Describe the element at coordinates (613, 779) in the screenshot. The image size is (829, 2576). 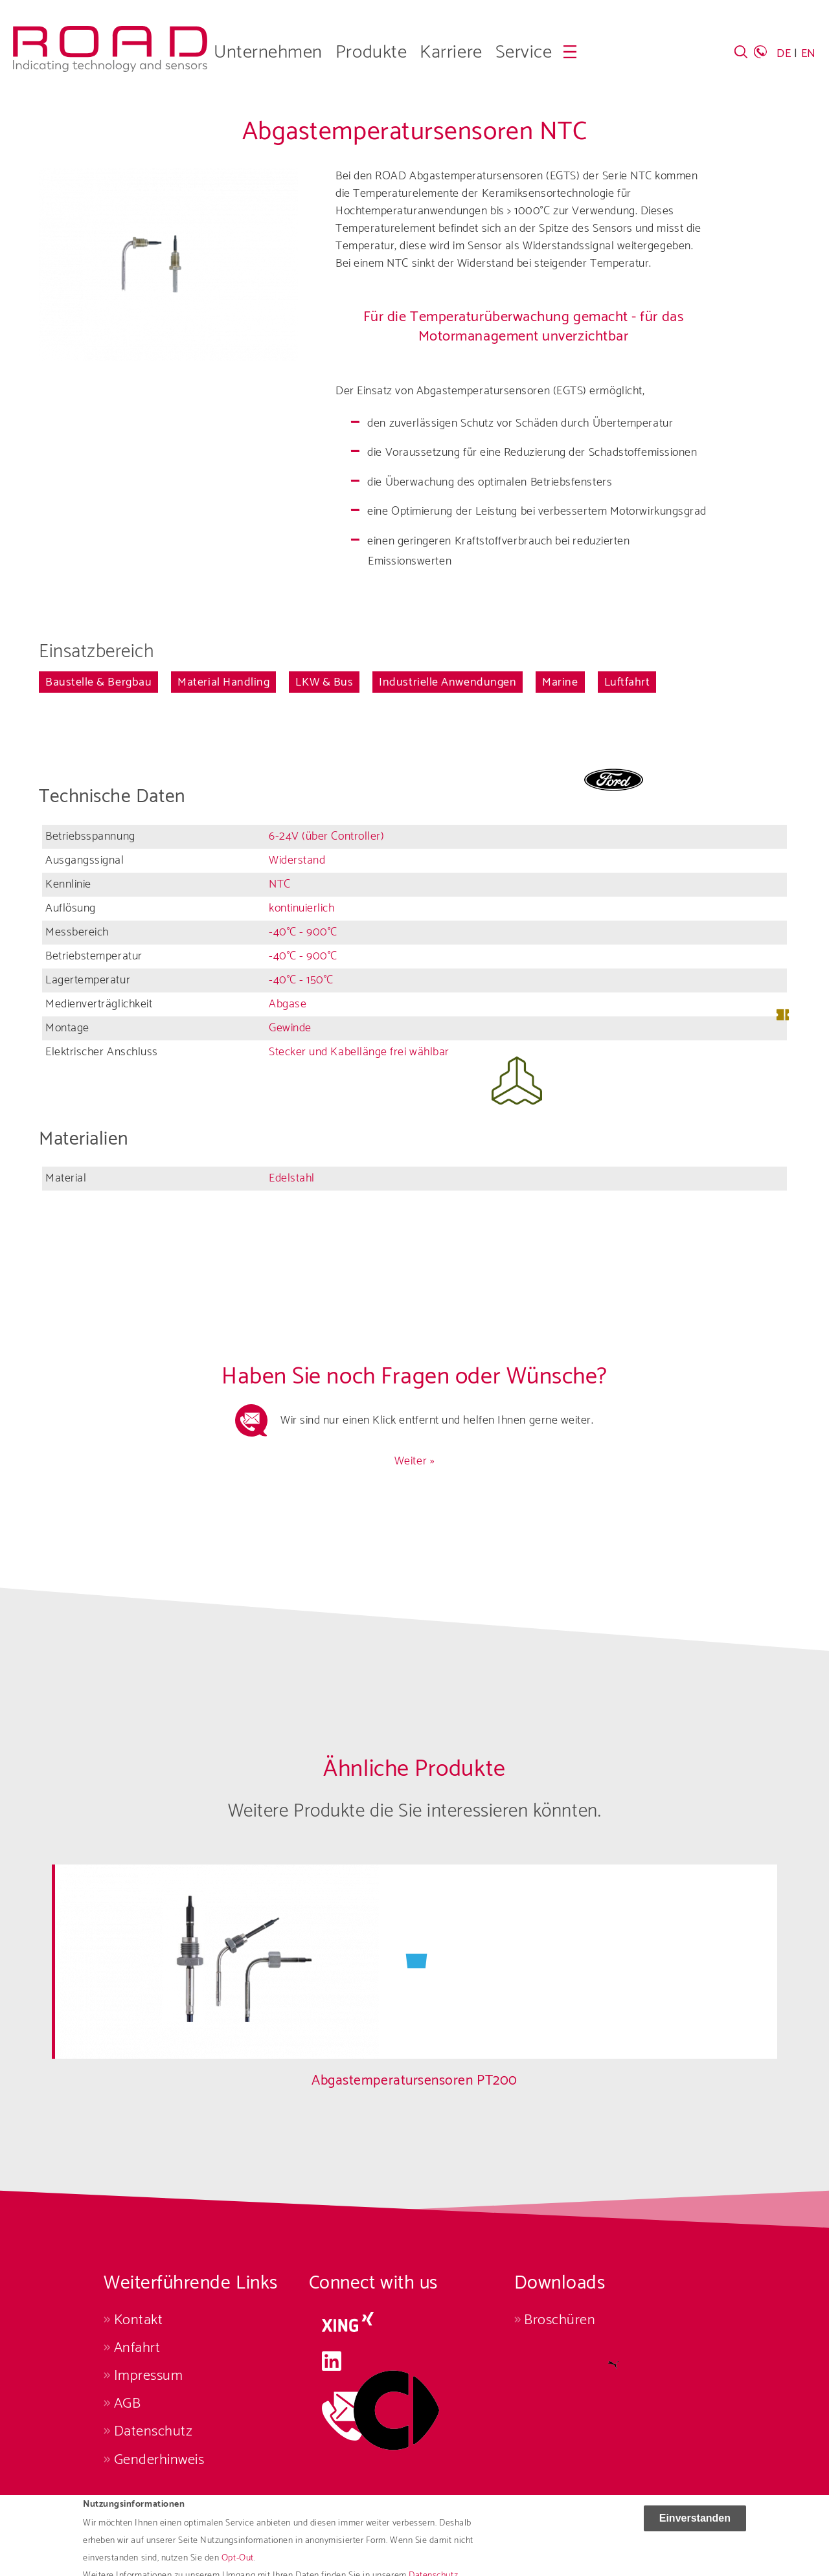
I see `Ford brand or dealership app` at that location.